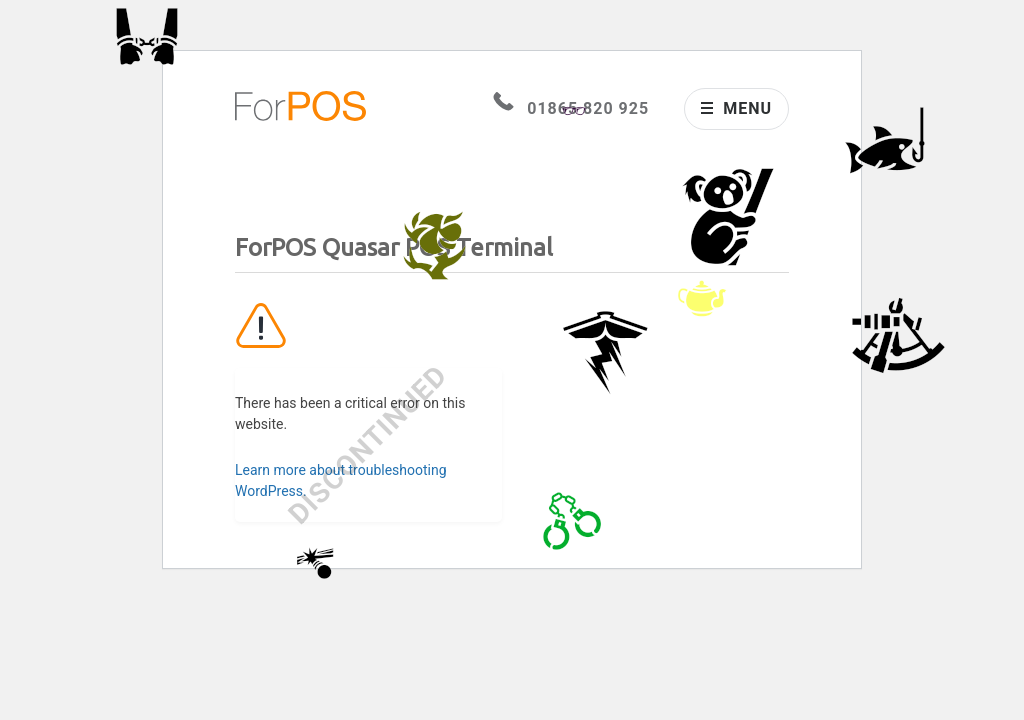  I want to click on access tea or beverage-related features, so click(702, 298).